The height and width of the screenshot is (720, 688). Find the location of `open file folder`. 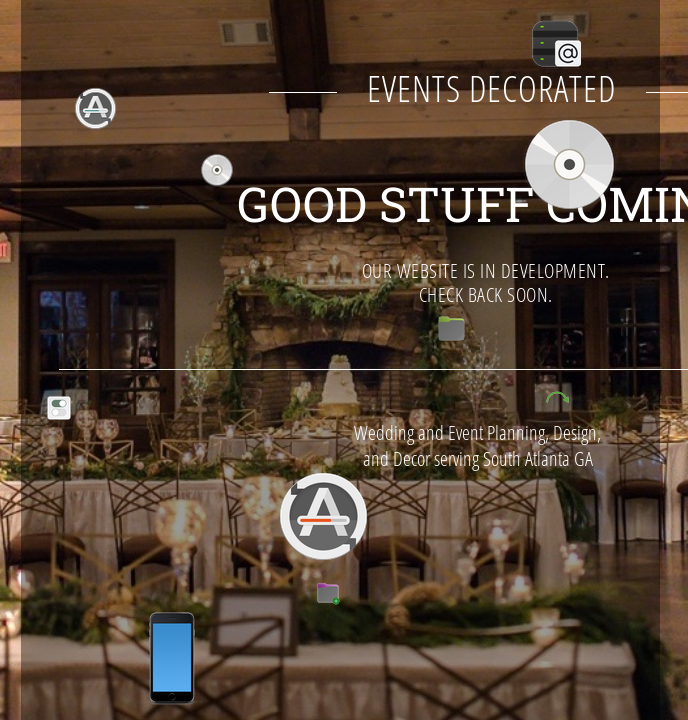

open file folder is located at coordinates (451, 328).